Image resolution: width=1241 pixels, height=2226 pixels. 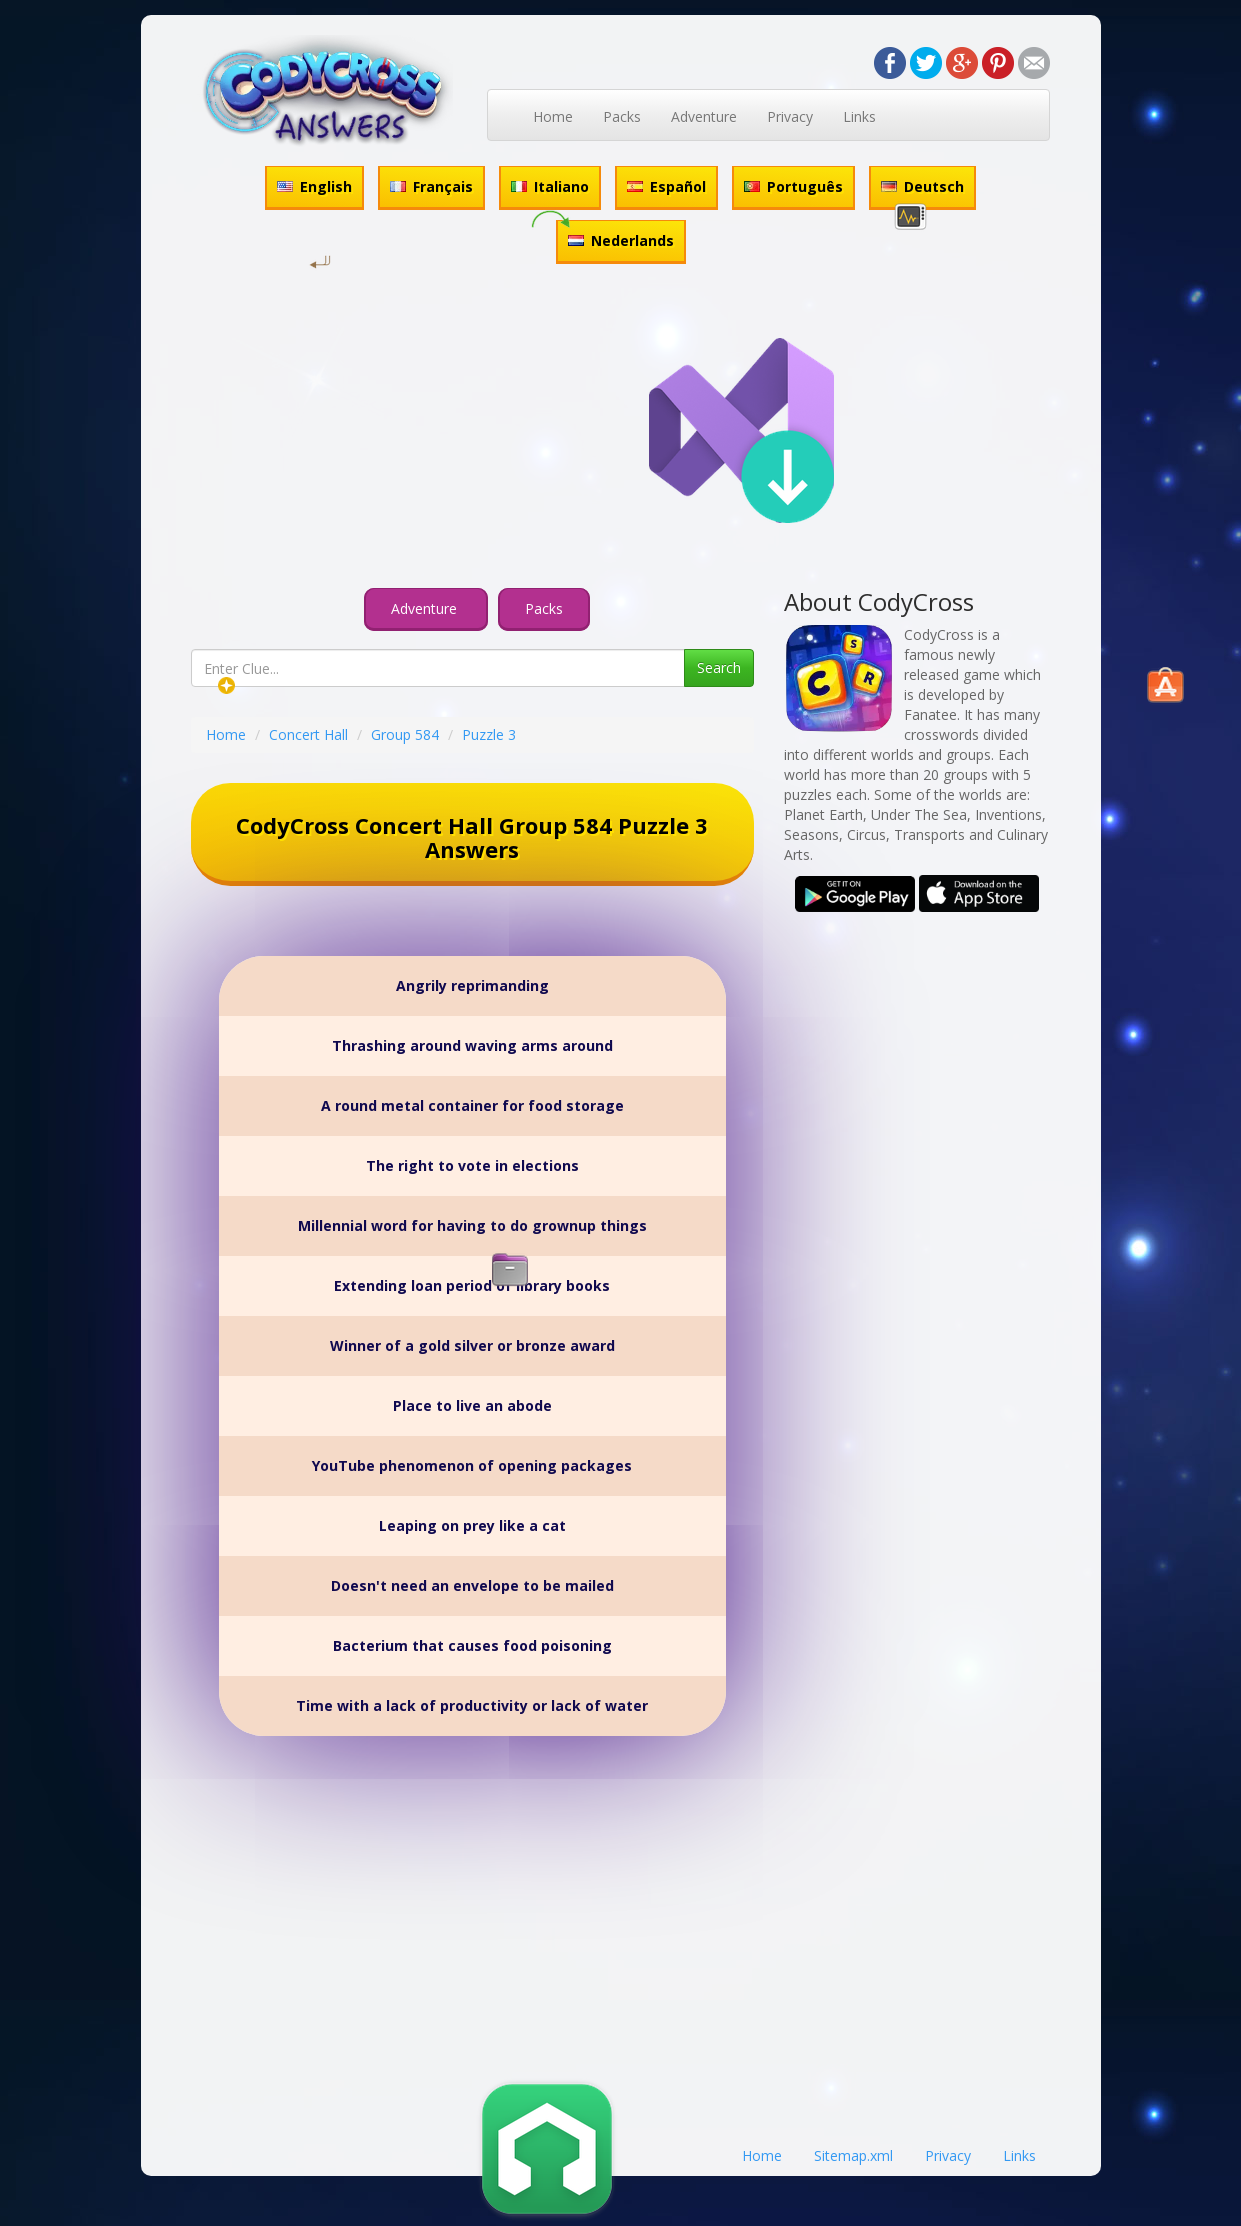 What do you see at coordinates (910, 216) in the screenshot?
I see `open system monitor application` at bounding box center [910, 216].